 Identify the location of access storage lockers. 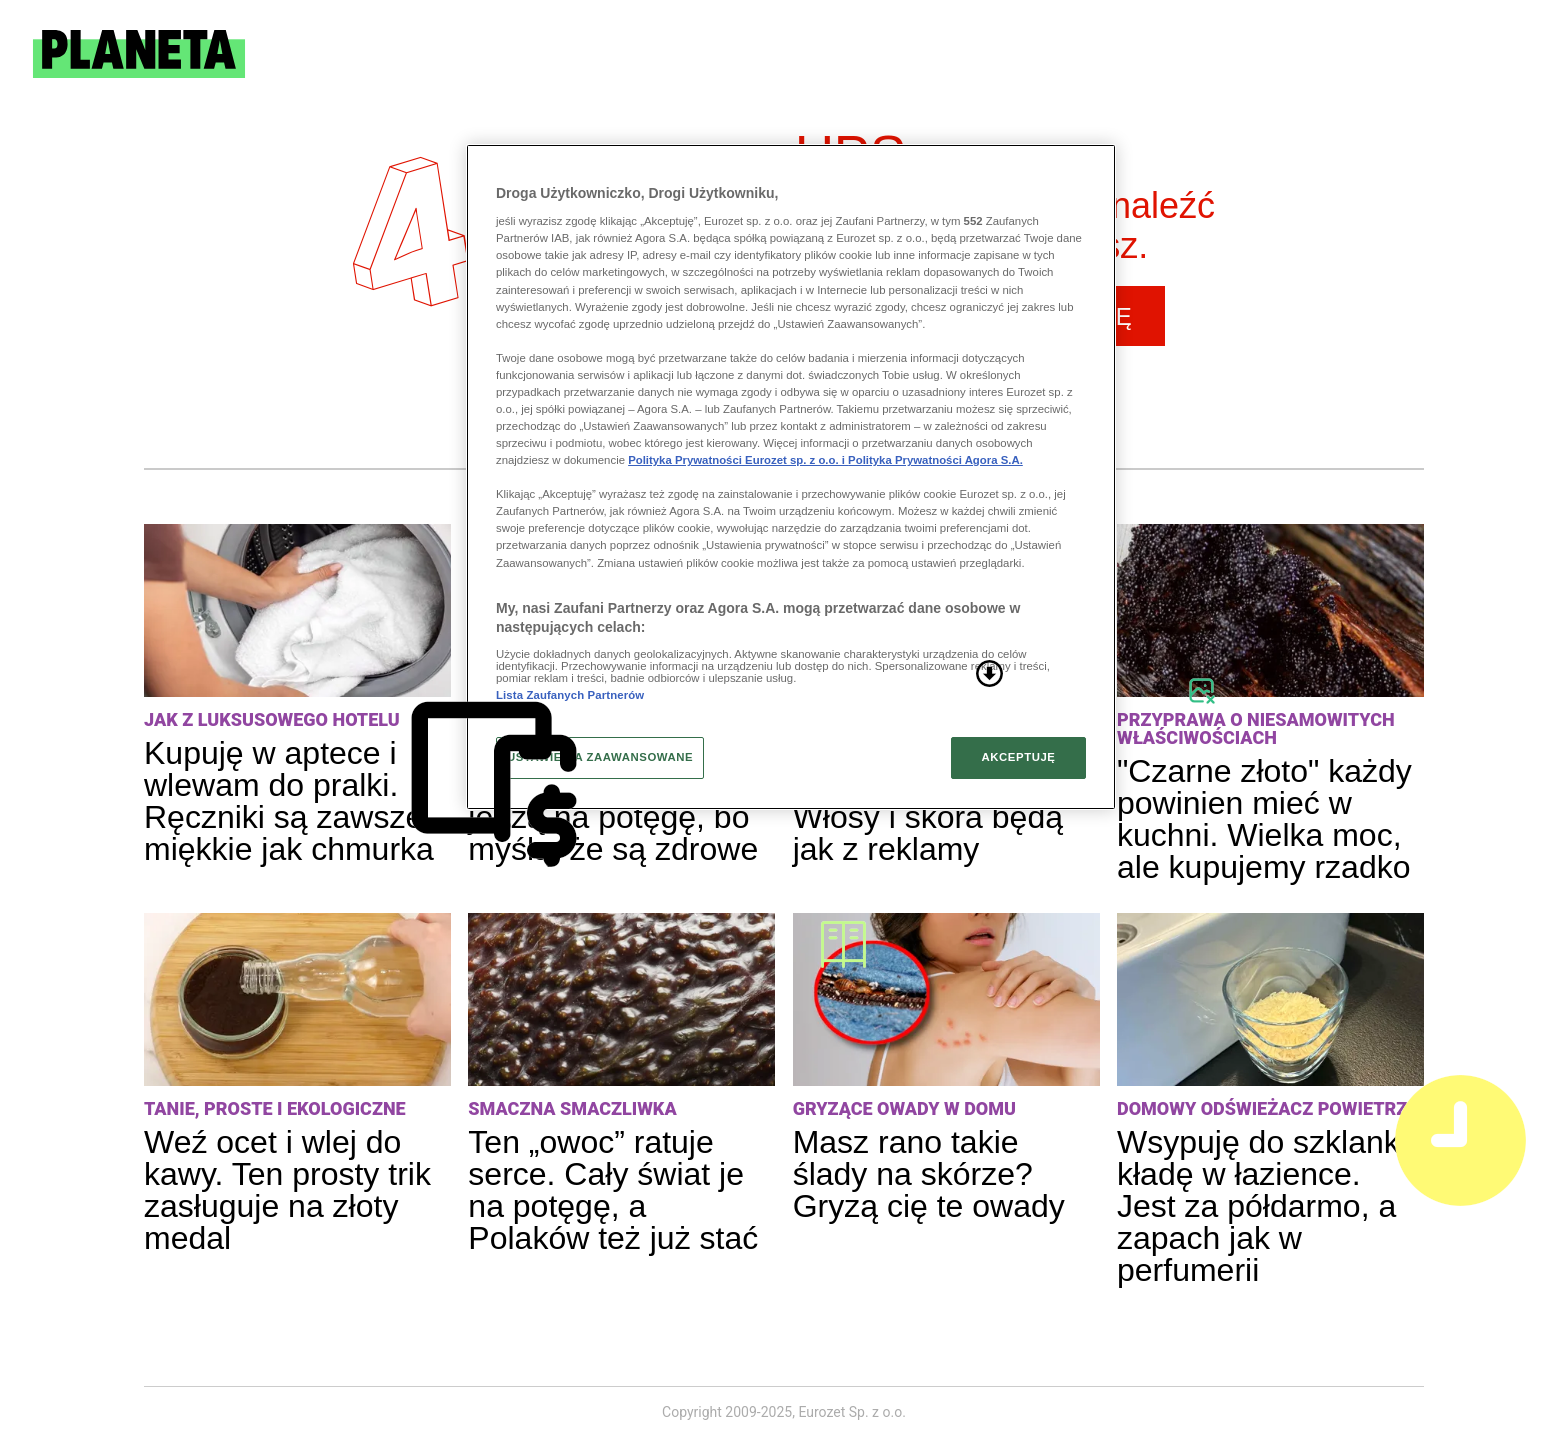
(843, 943).